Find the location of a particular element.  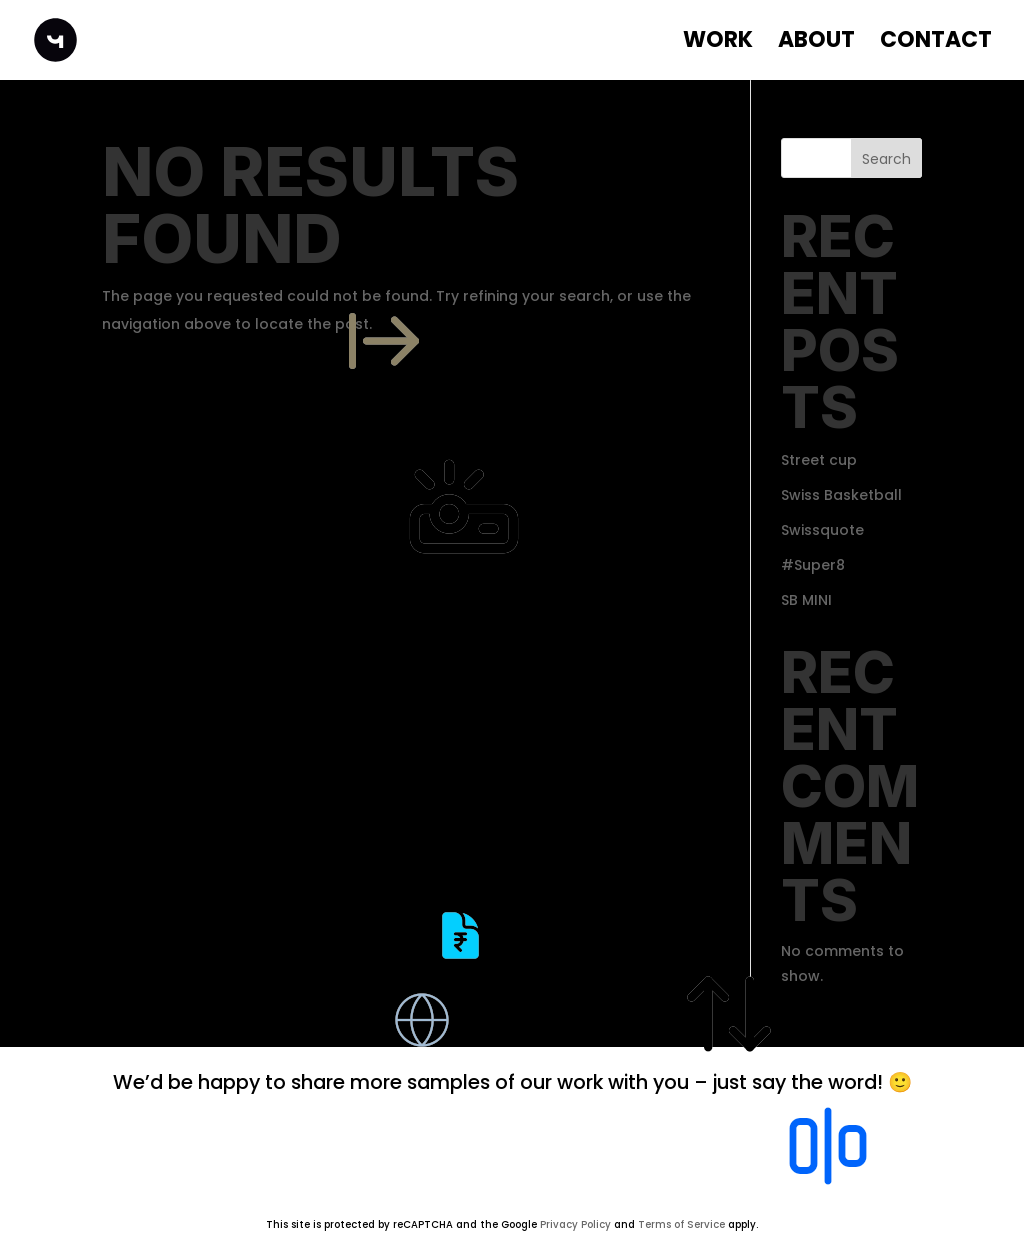

switch to global or worldwide view is located at coordinates (422, 1020).